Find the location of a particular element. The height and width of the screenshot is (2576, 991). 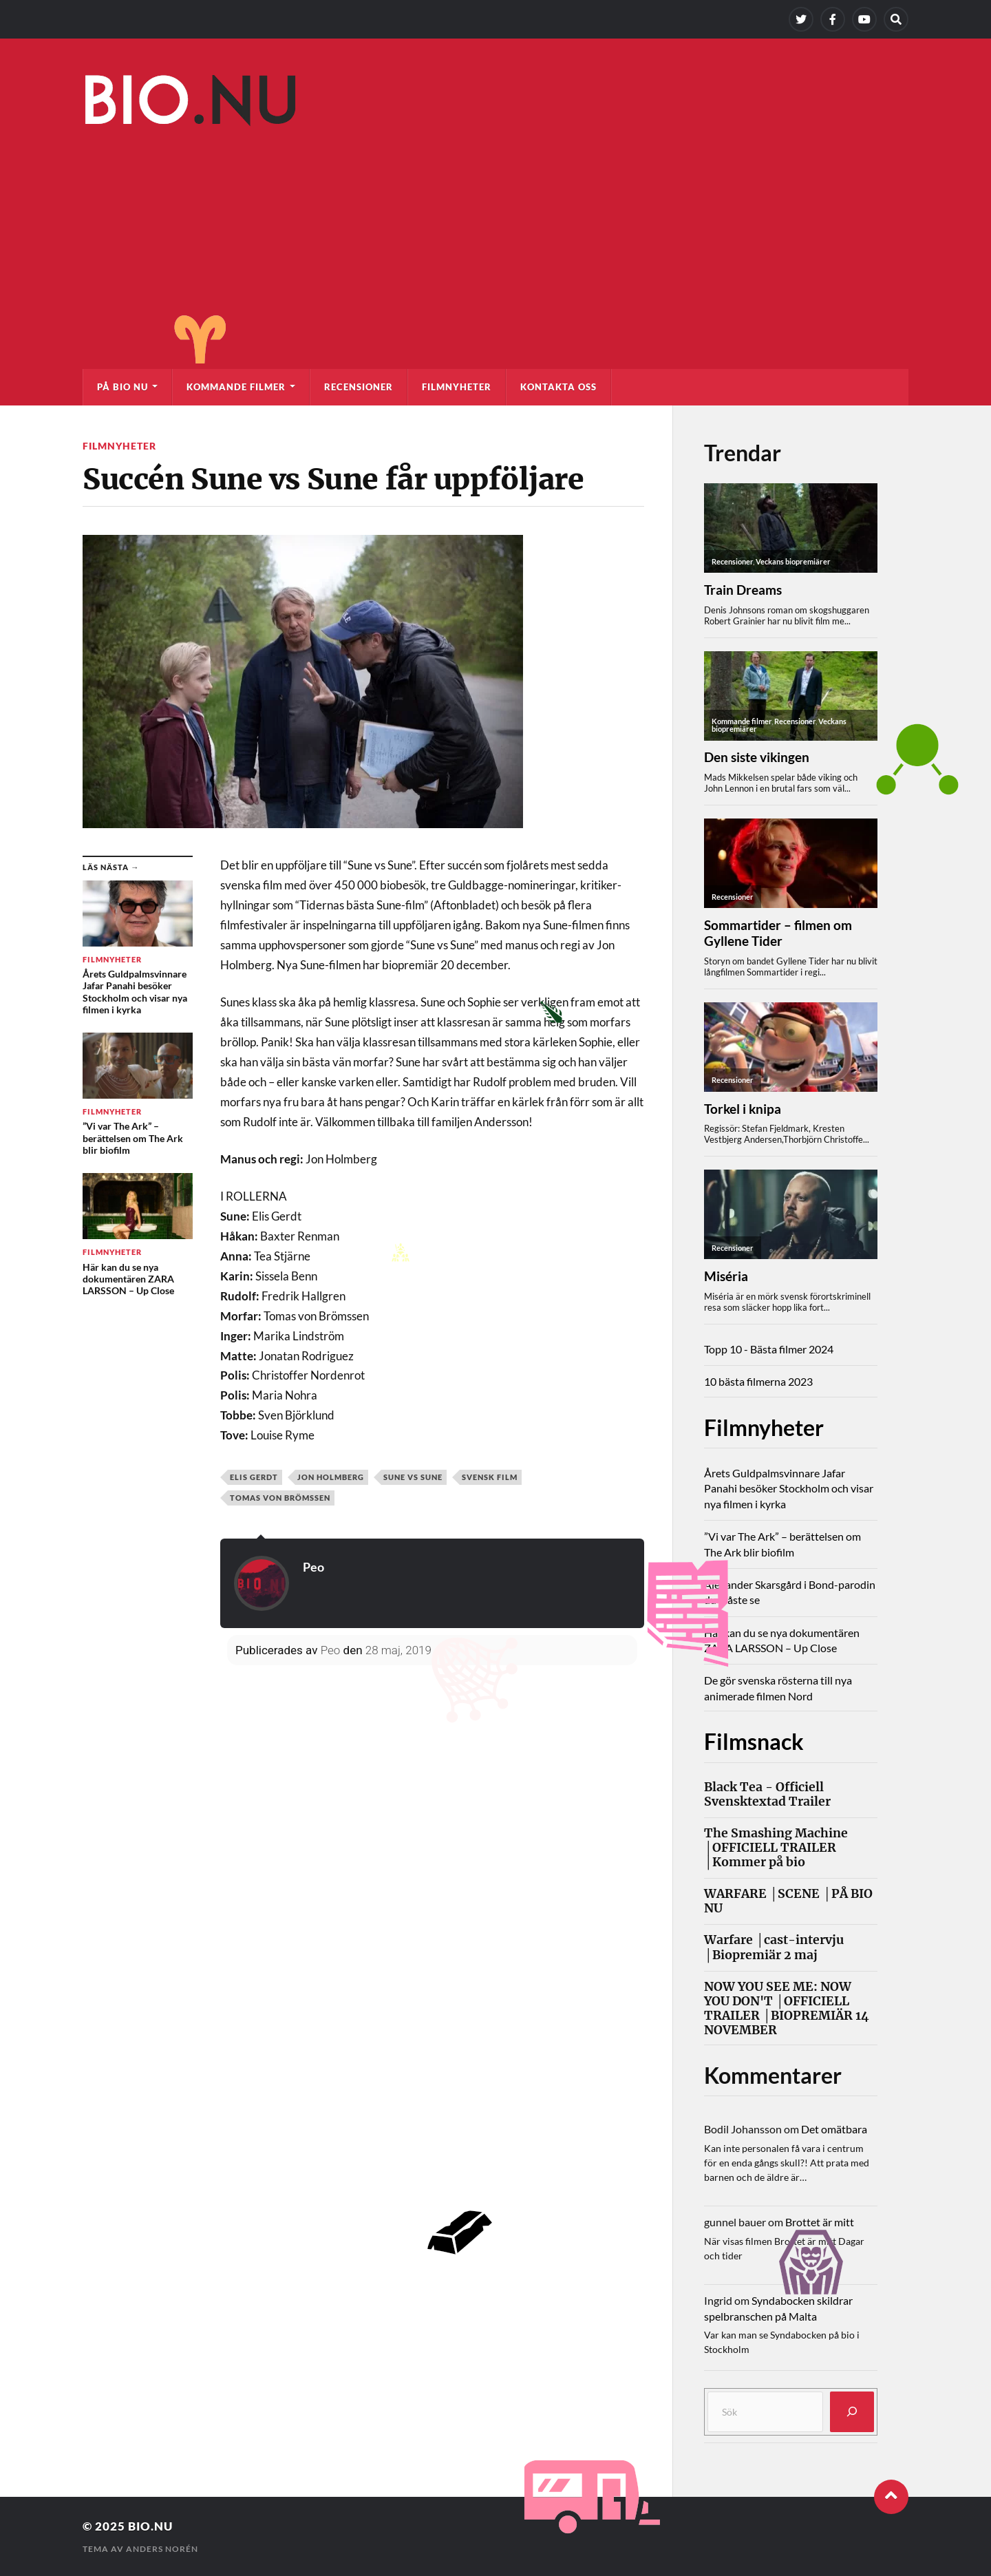

select caravan or RV vehicle type is located at coordinates (592, 2497).